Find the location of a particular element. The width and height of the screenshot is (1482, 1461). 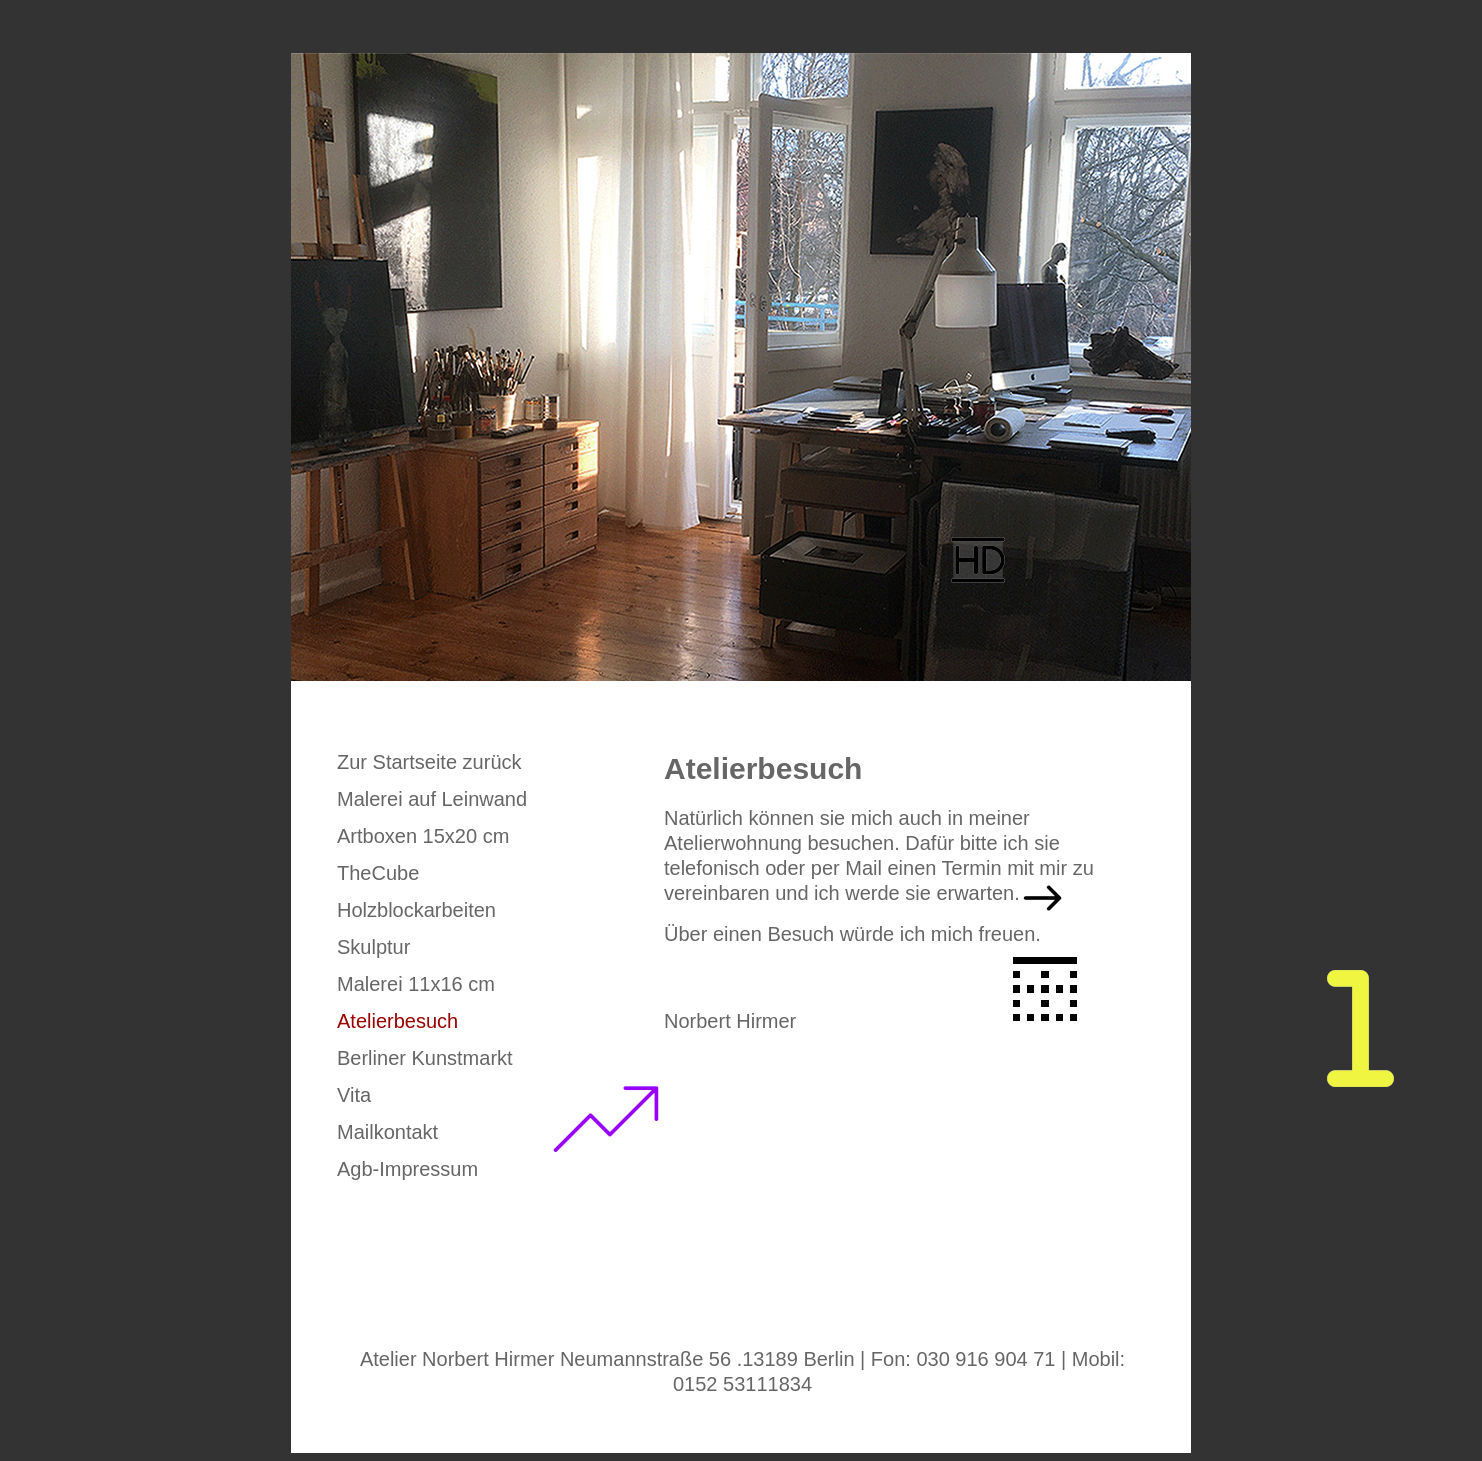

view trending or popular content is located at coordinates (606, 1123).